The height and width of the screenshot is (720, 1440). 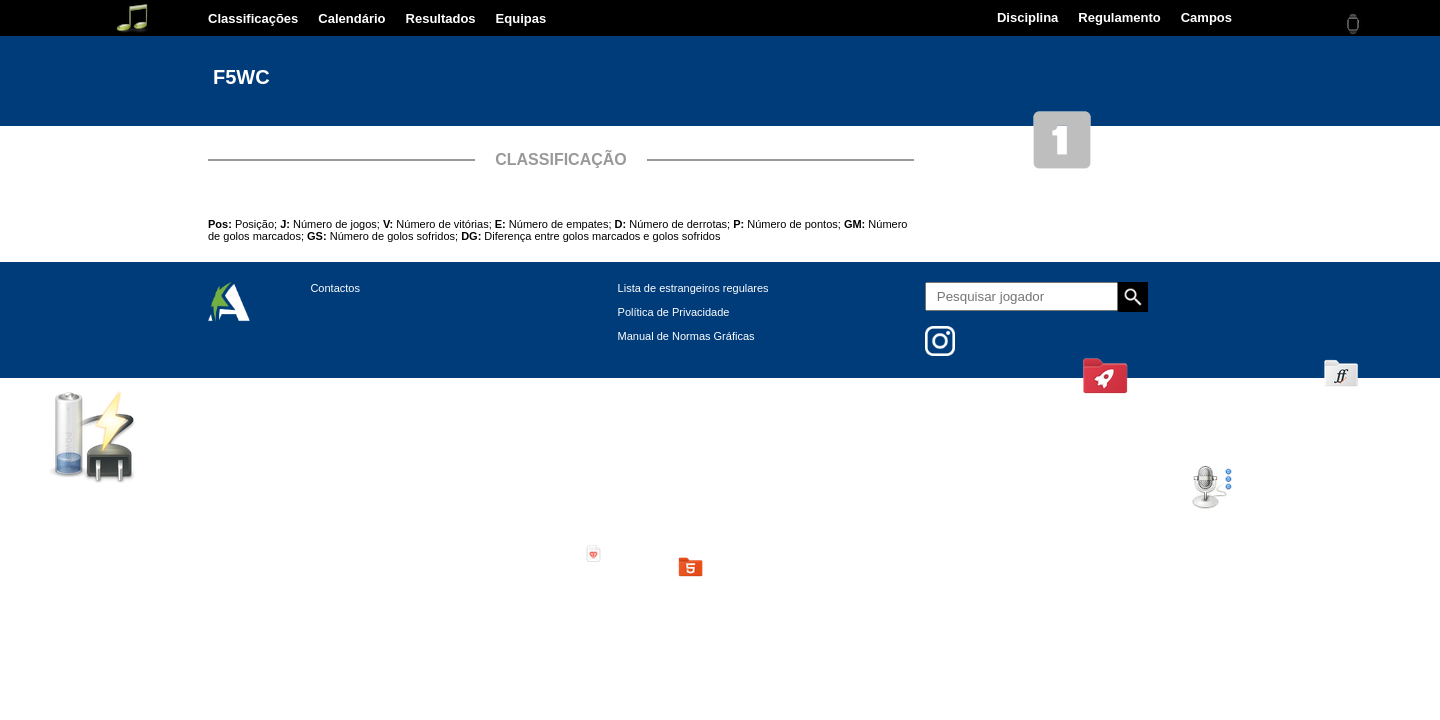 What do you see at coordinates (1341, 374) in the screenshot?
I see `open fontforge project files folder` at bounding box center [1341, 374].